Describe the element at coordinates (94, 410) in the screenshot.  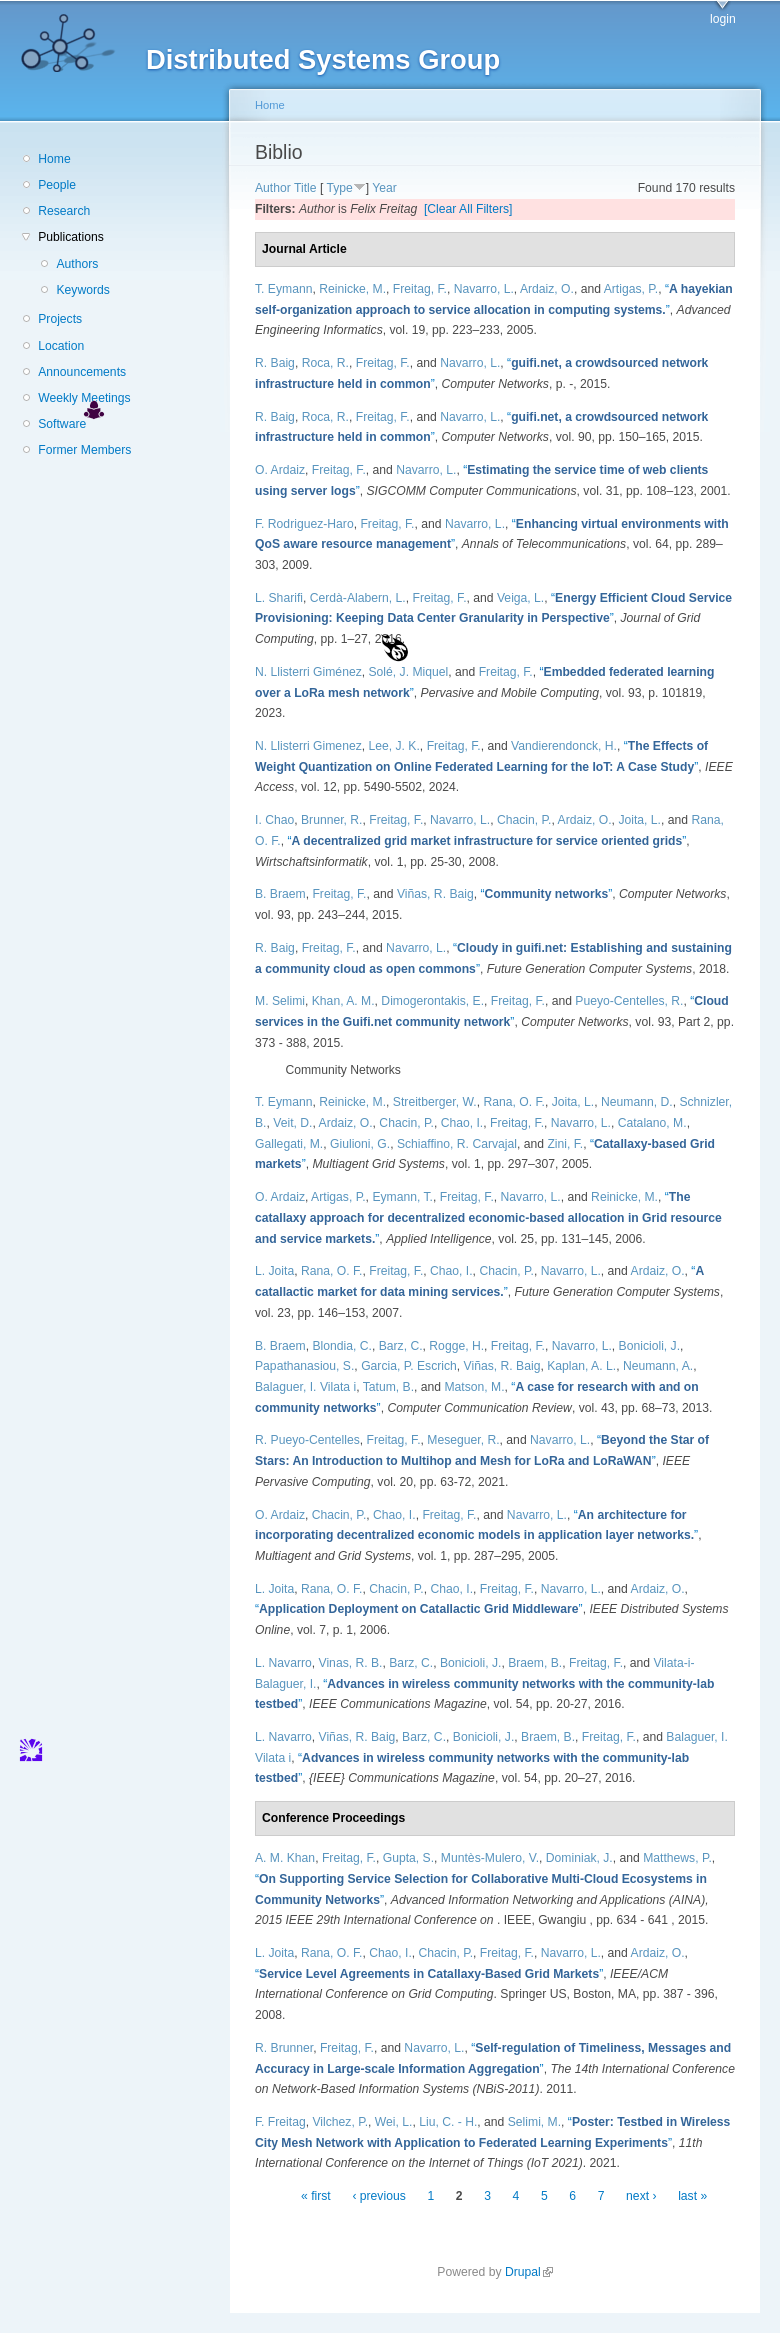
I see `open reading mode or e-reader` at that location.